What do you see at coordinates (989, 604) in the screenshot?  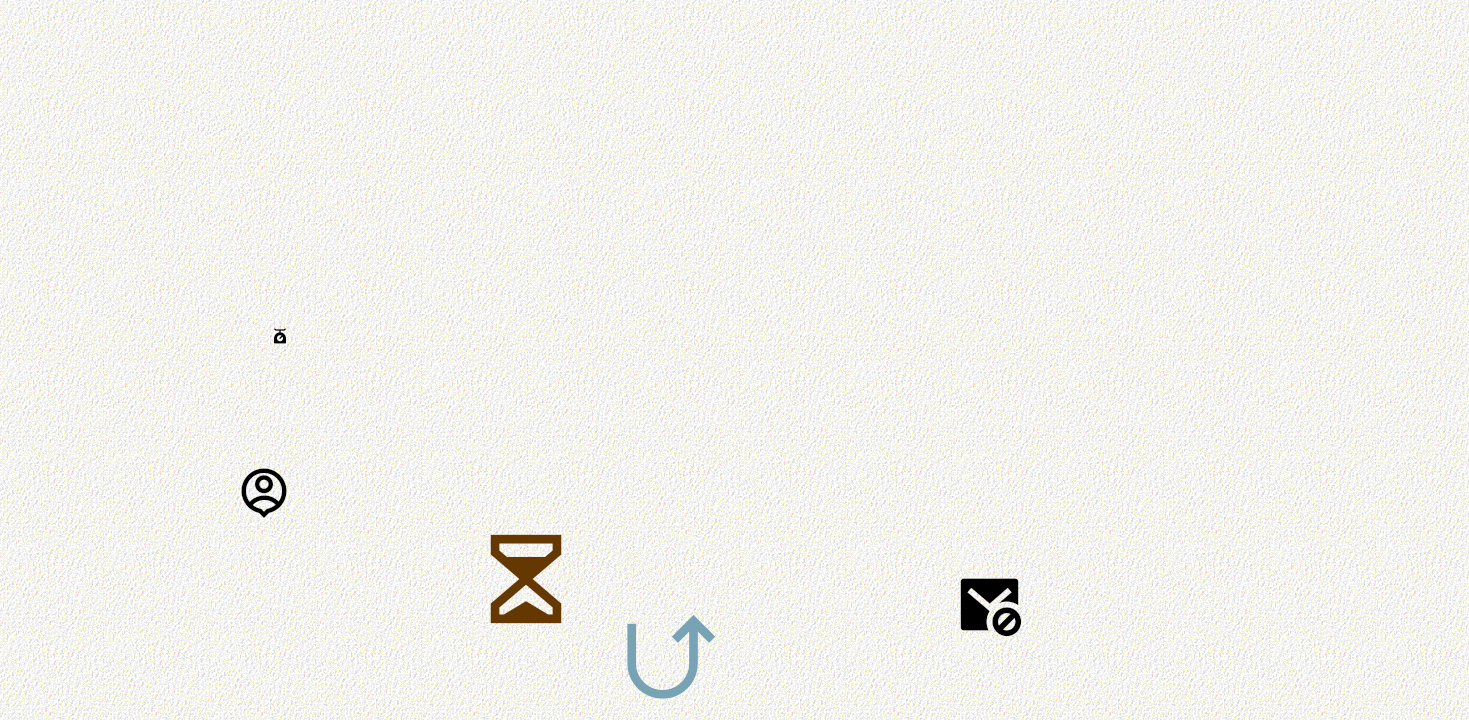 I see `blocked or spam email indicator` at bounding box center [989, 604].